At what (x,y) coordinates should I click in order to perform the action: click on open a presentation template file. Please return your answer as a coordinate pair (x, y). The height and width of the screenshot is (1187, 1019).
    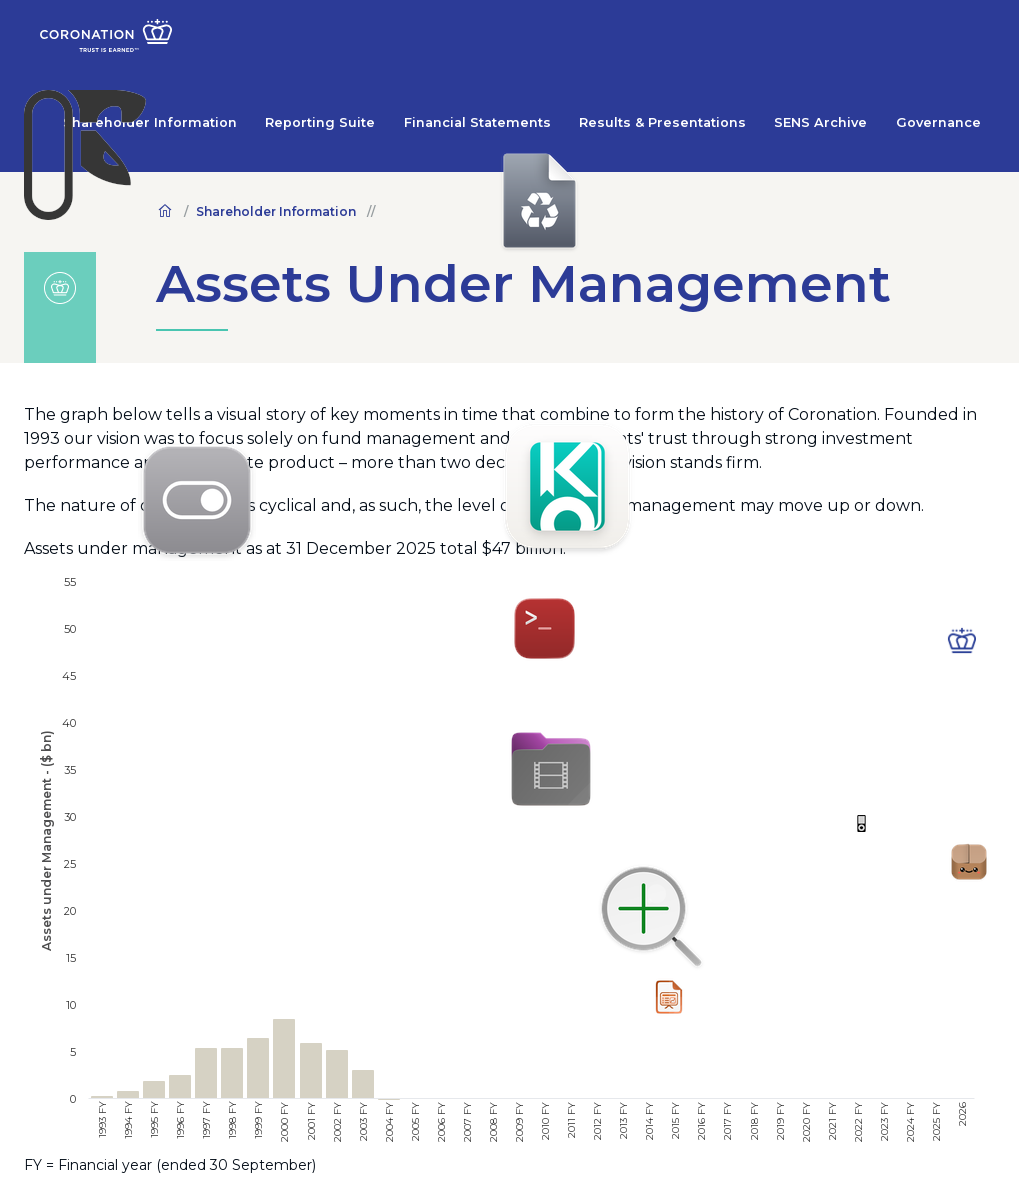
    Looking at the image, I should click on (669, 997).